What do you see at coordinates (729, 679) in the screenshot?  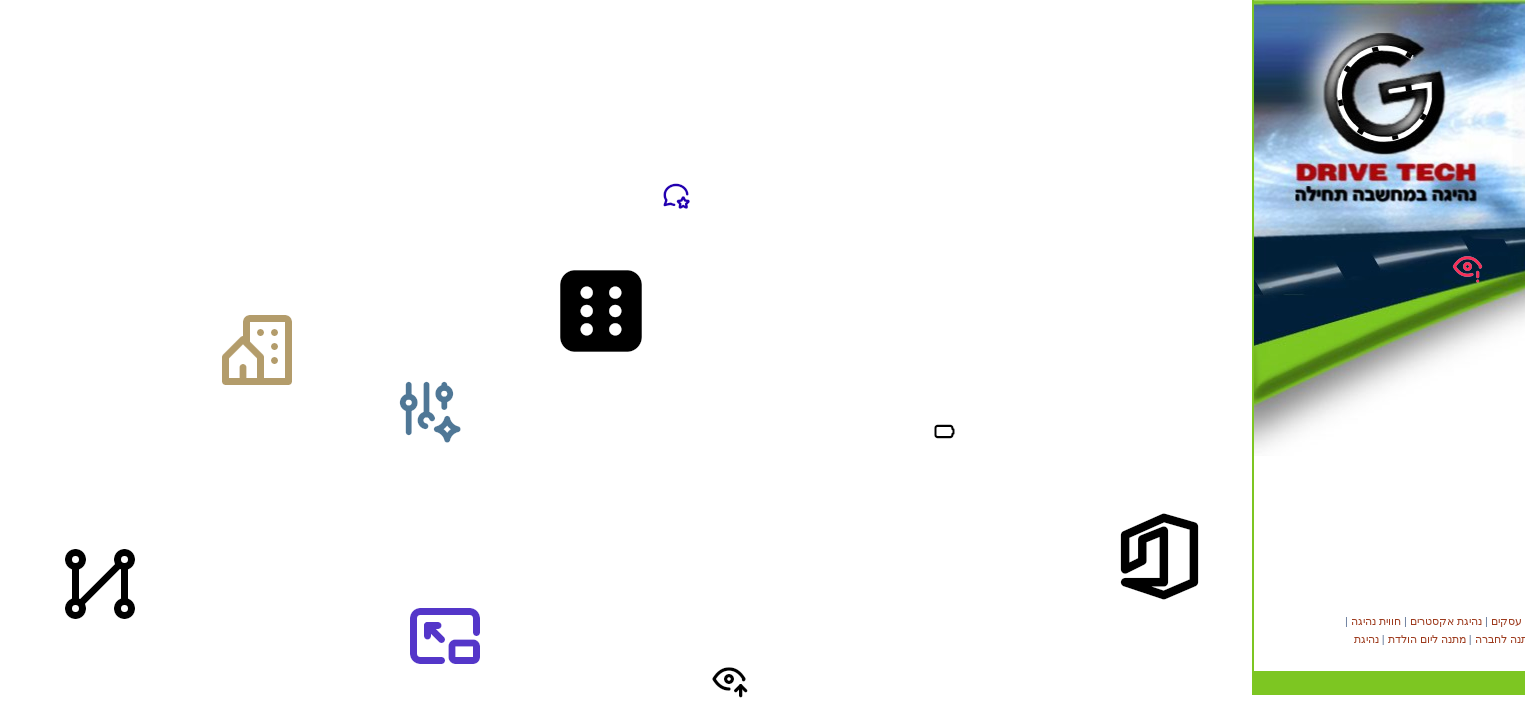 I see `increase visibility or show more details` at bounding box center [729, 679].